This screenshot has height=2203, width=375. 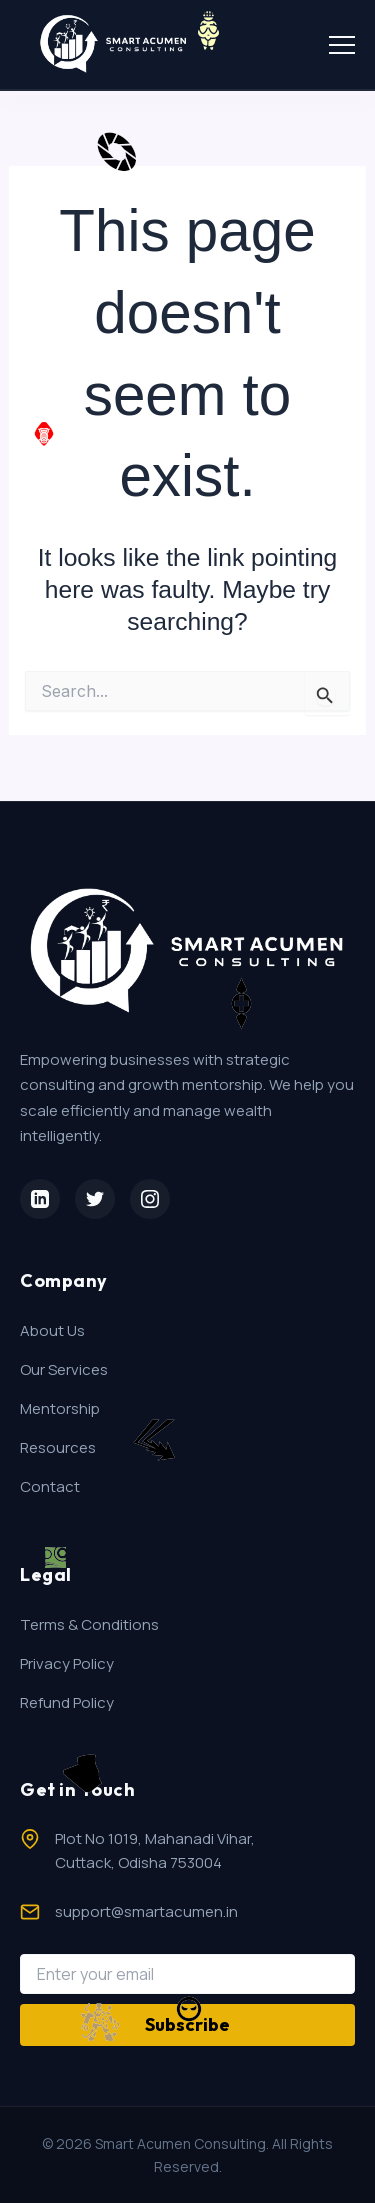 I want to click on select algeria as your country or region, so click(x=82, y=1773).